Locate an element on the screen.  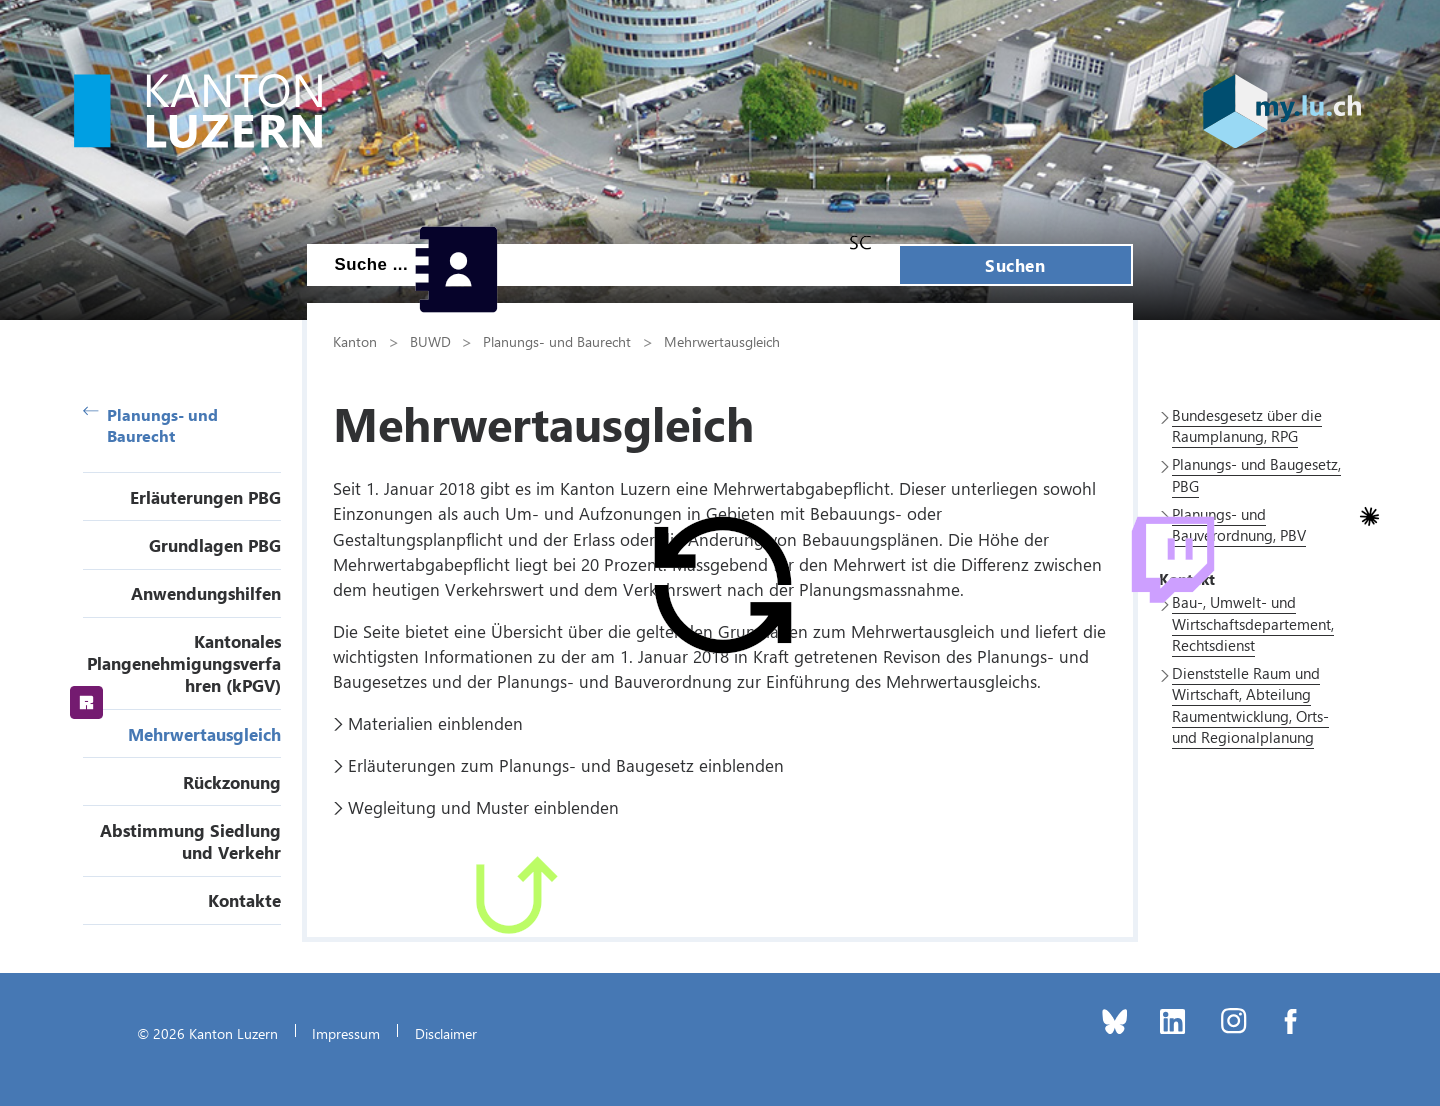
redo or repeat last action is located at coordinates (513, 897).